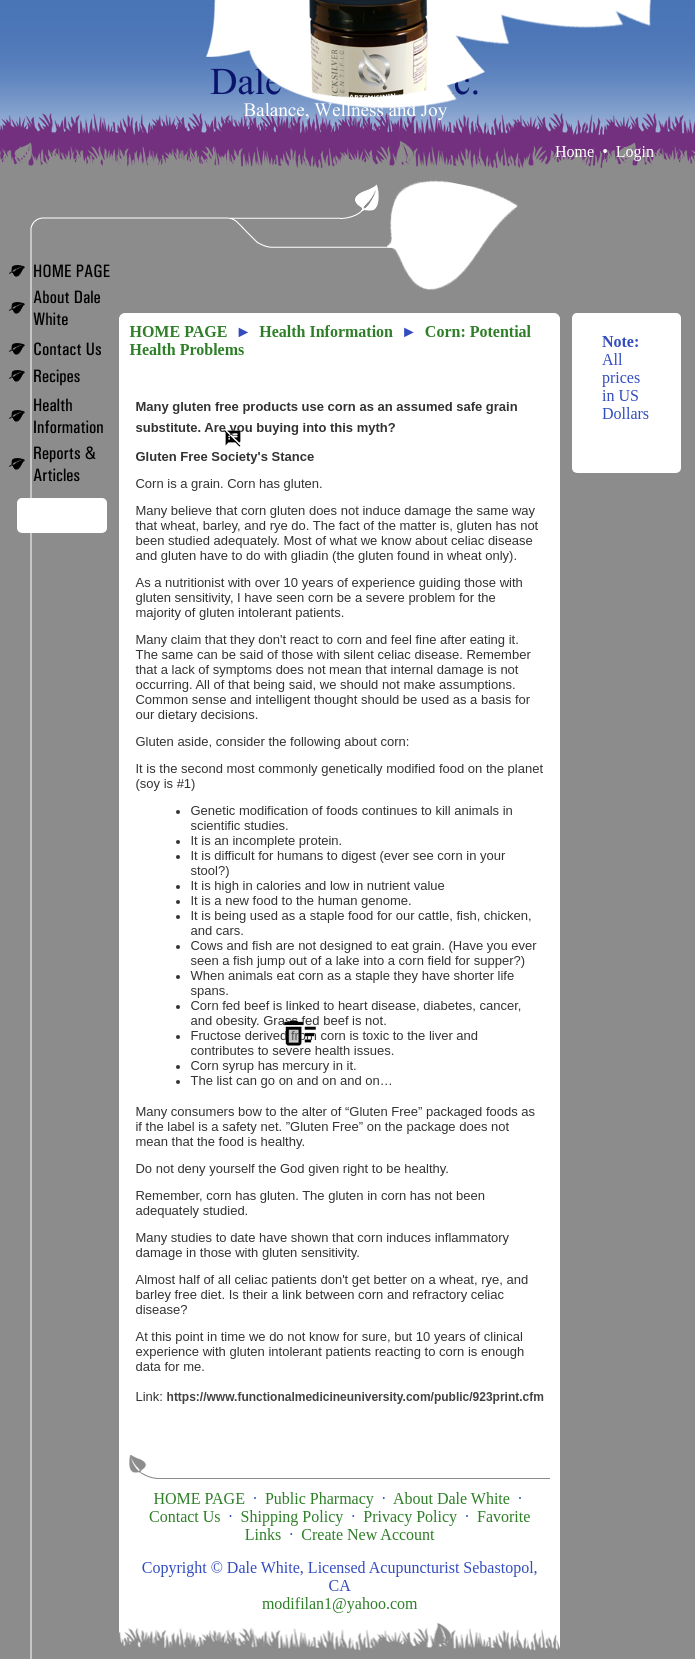  I want to click on bulk delete selected items, so click(300, 1033).